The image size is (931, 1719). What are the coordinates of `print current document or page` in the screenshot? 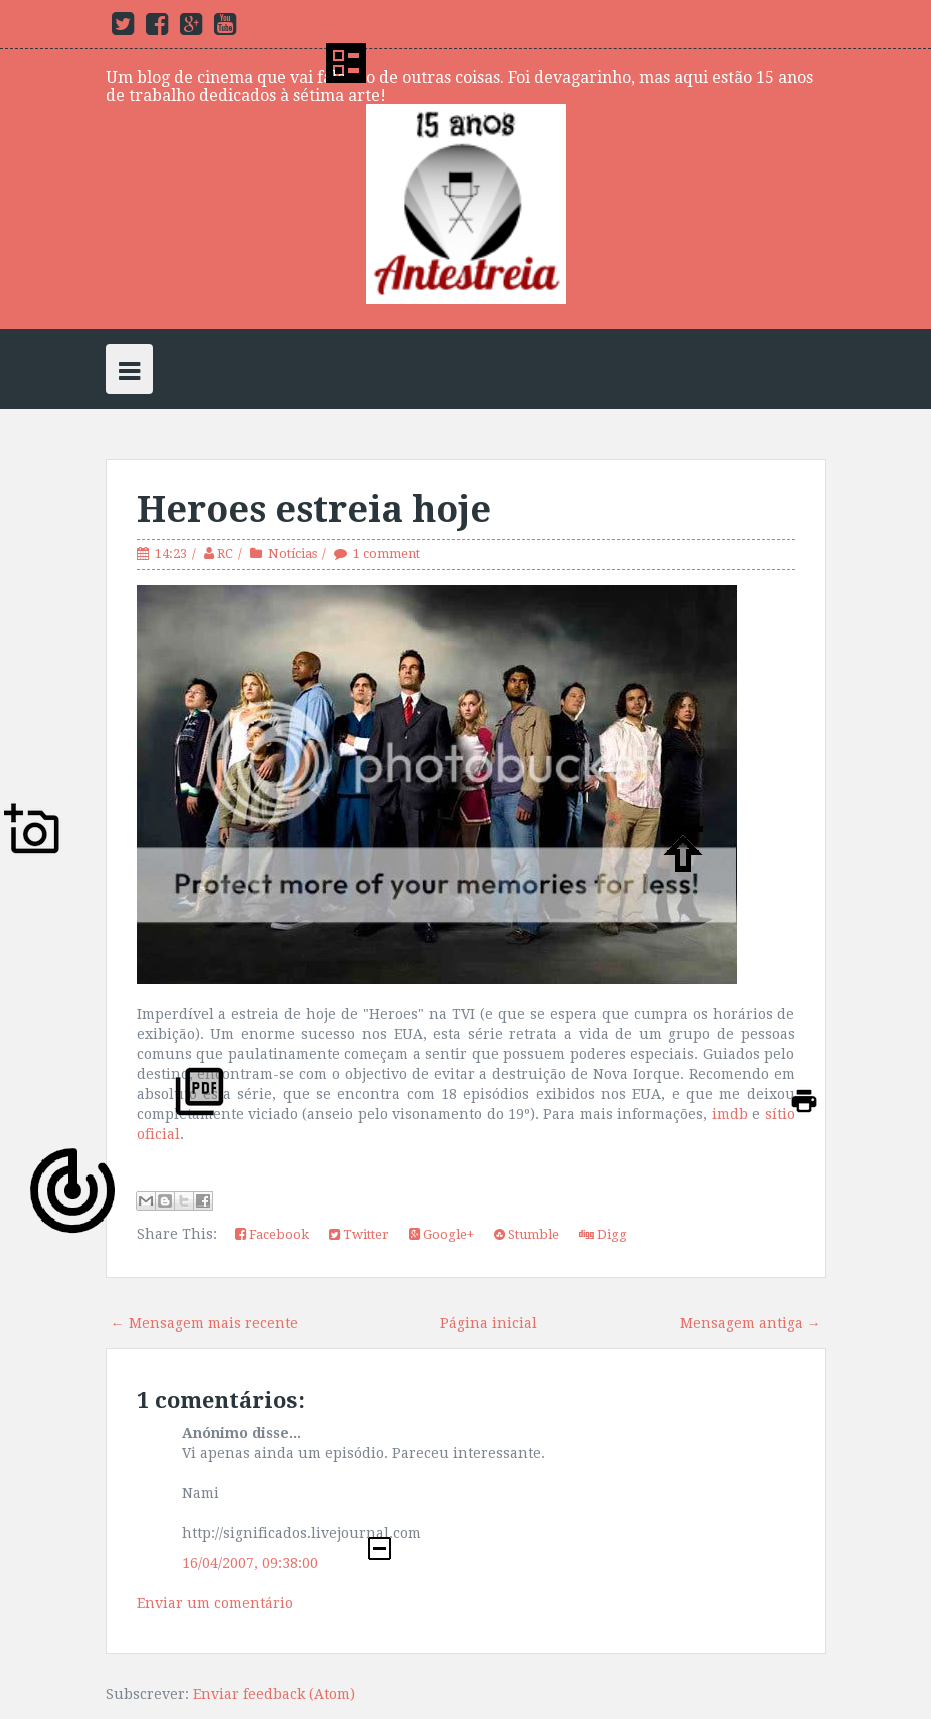 It's located at (804, 1101).